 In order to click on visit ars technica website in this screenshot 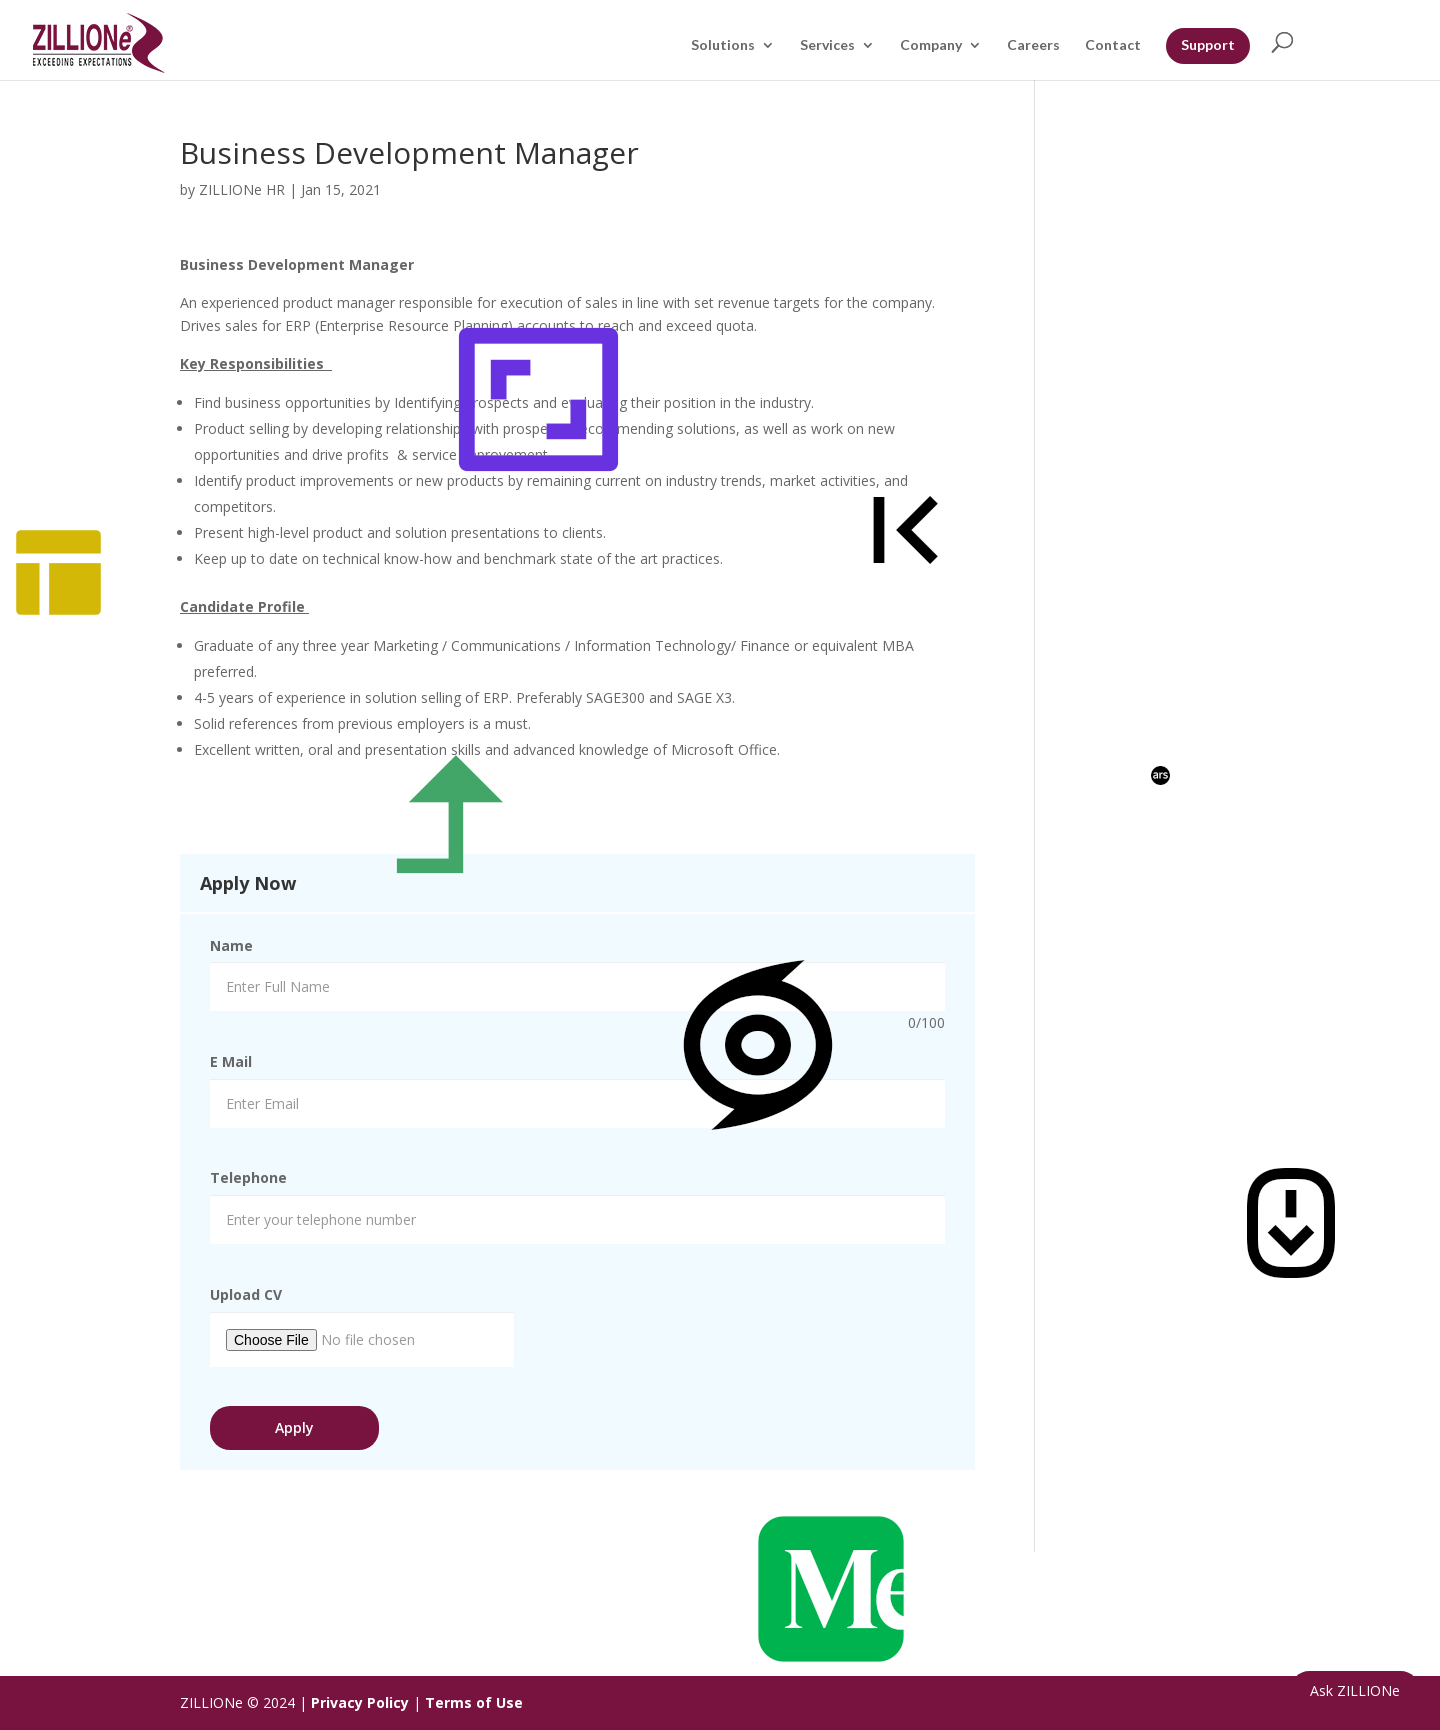, I will do `click(1160, 775)`.